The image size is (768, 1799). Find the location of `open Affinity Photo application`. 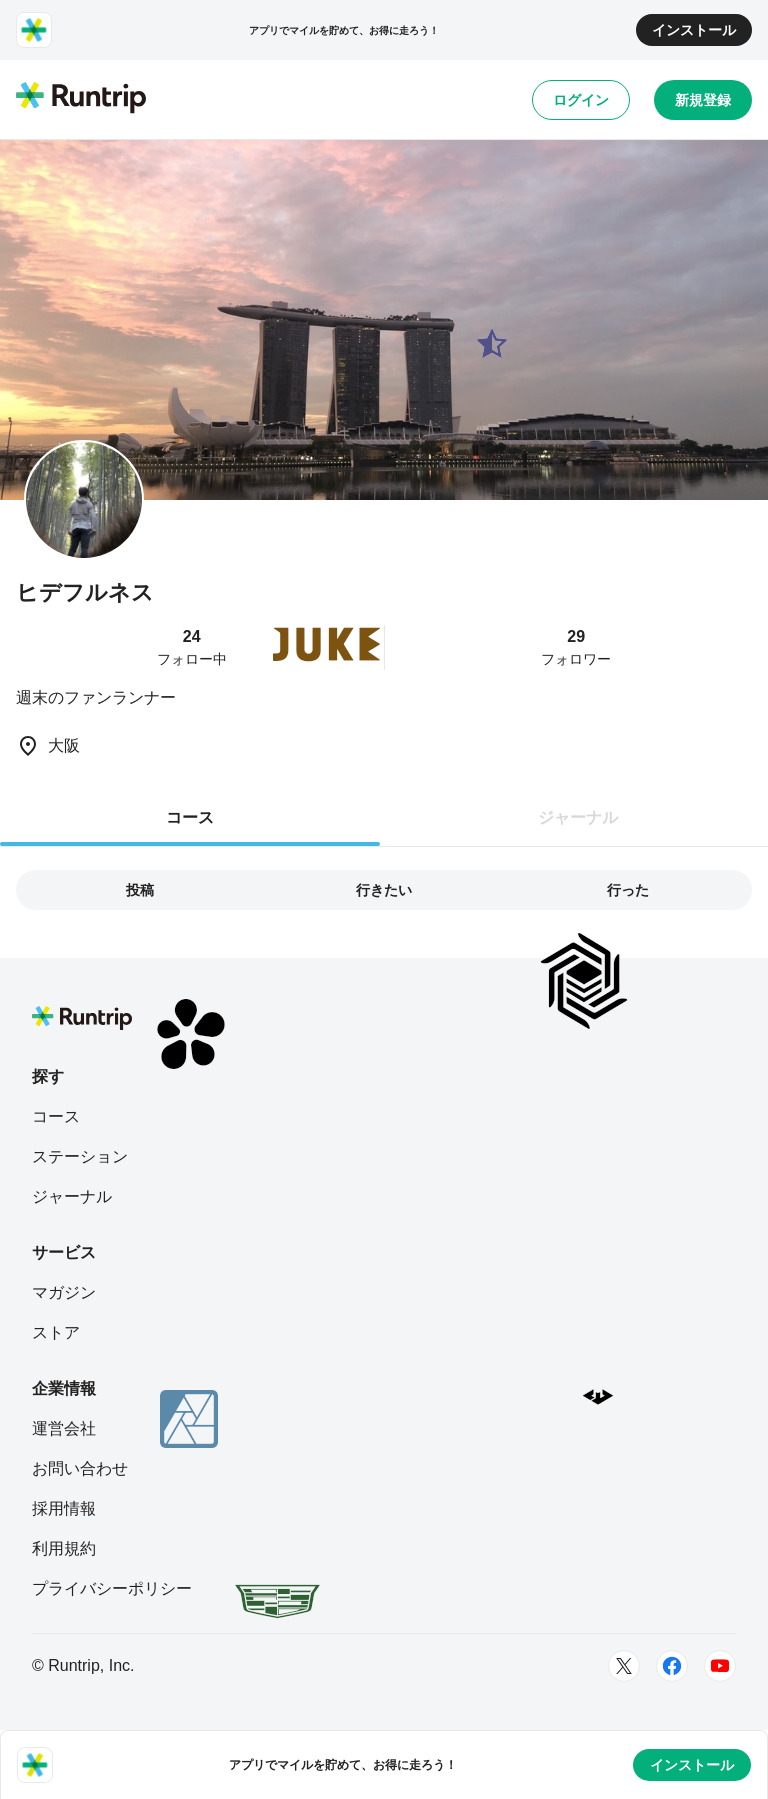

open Affinity Photo application is located at coordinates (189, 1419).